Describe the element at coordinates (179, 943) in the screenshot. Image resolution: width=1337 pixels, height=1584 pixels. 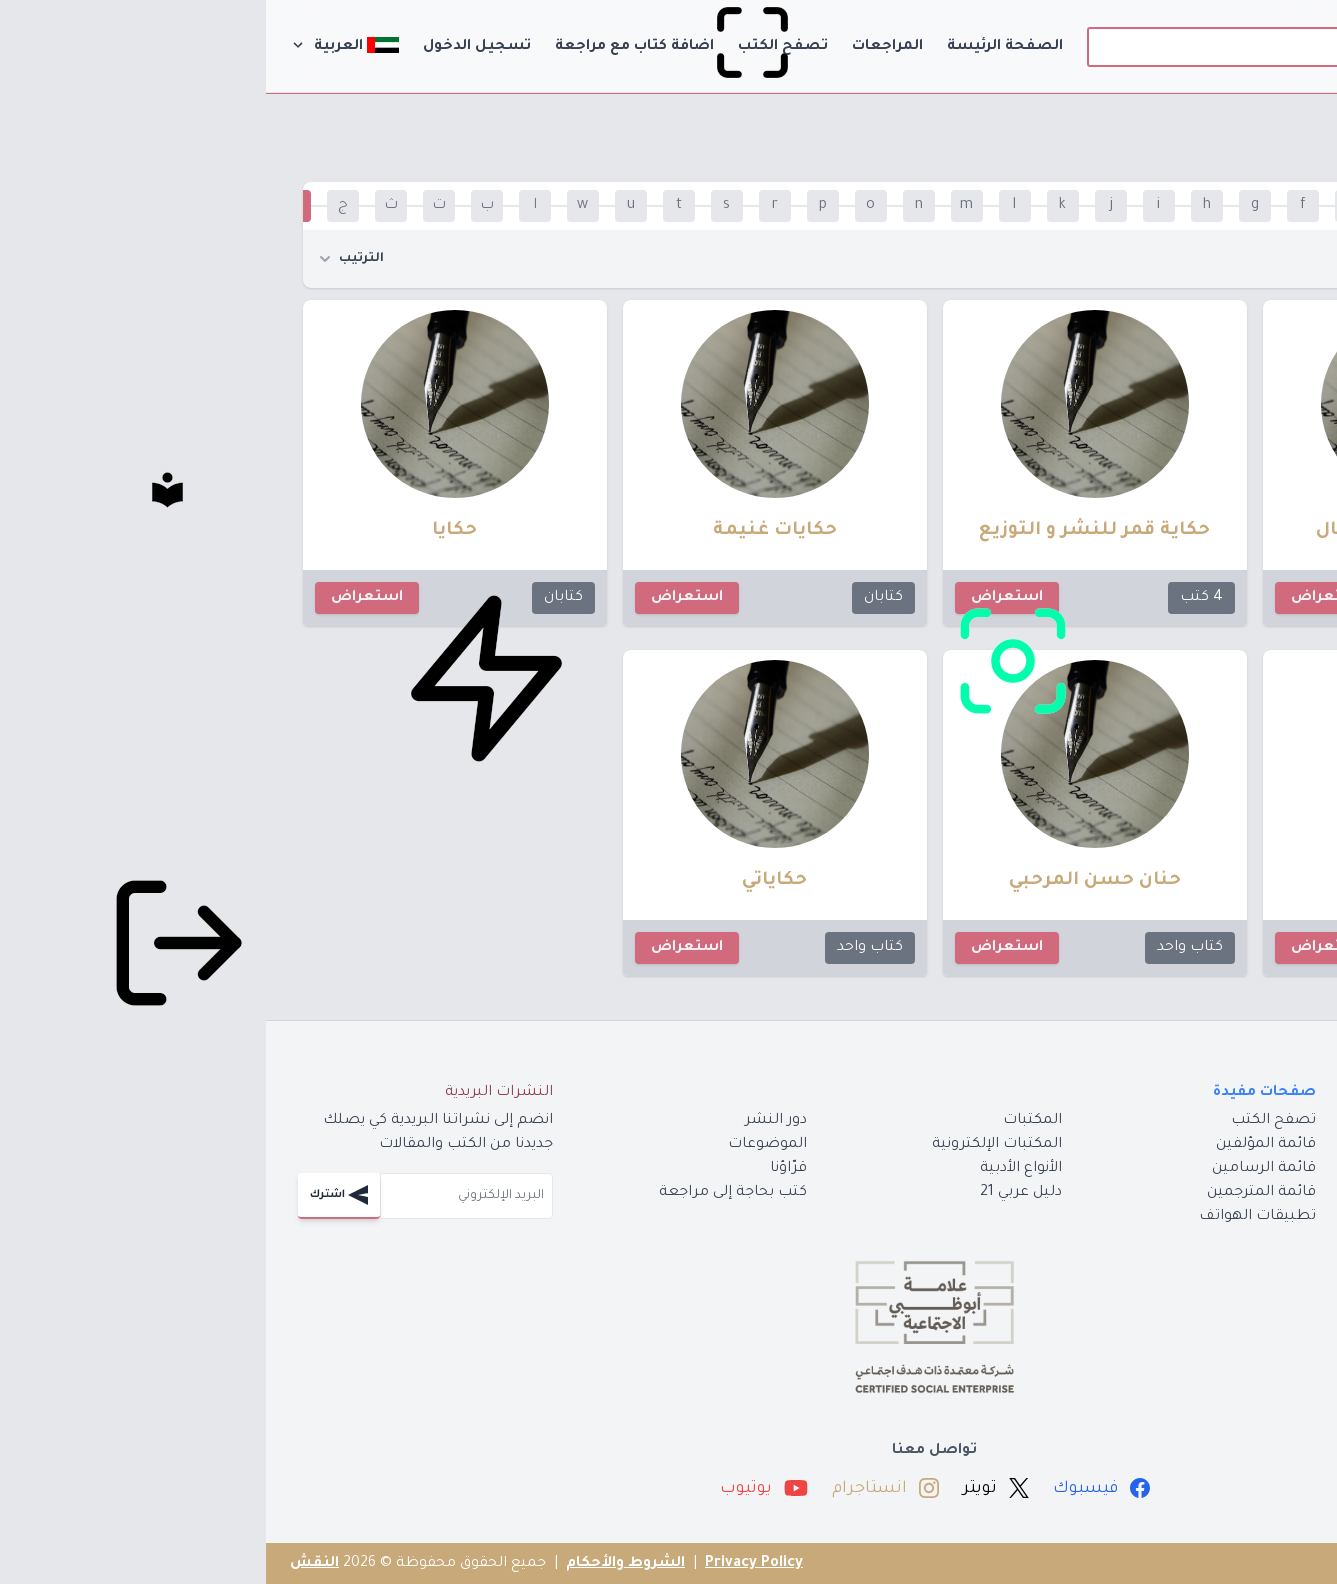
I see `log out of your account` at that location.